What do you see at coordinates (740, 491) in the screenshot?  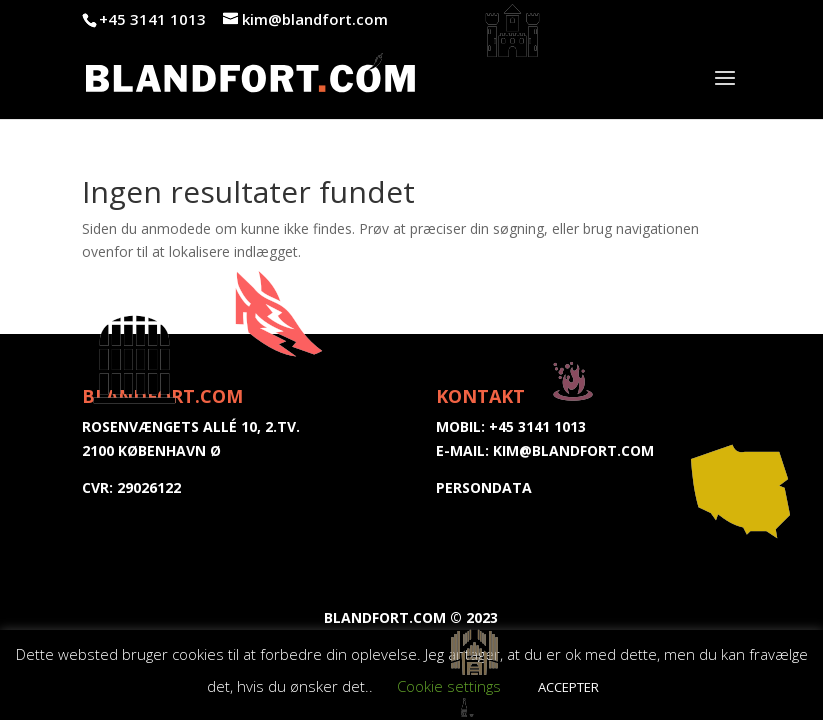 I see `select Poland as your country or region` at bounding box center [740, 491].